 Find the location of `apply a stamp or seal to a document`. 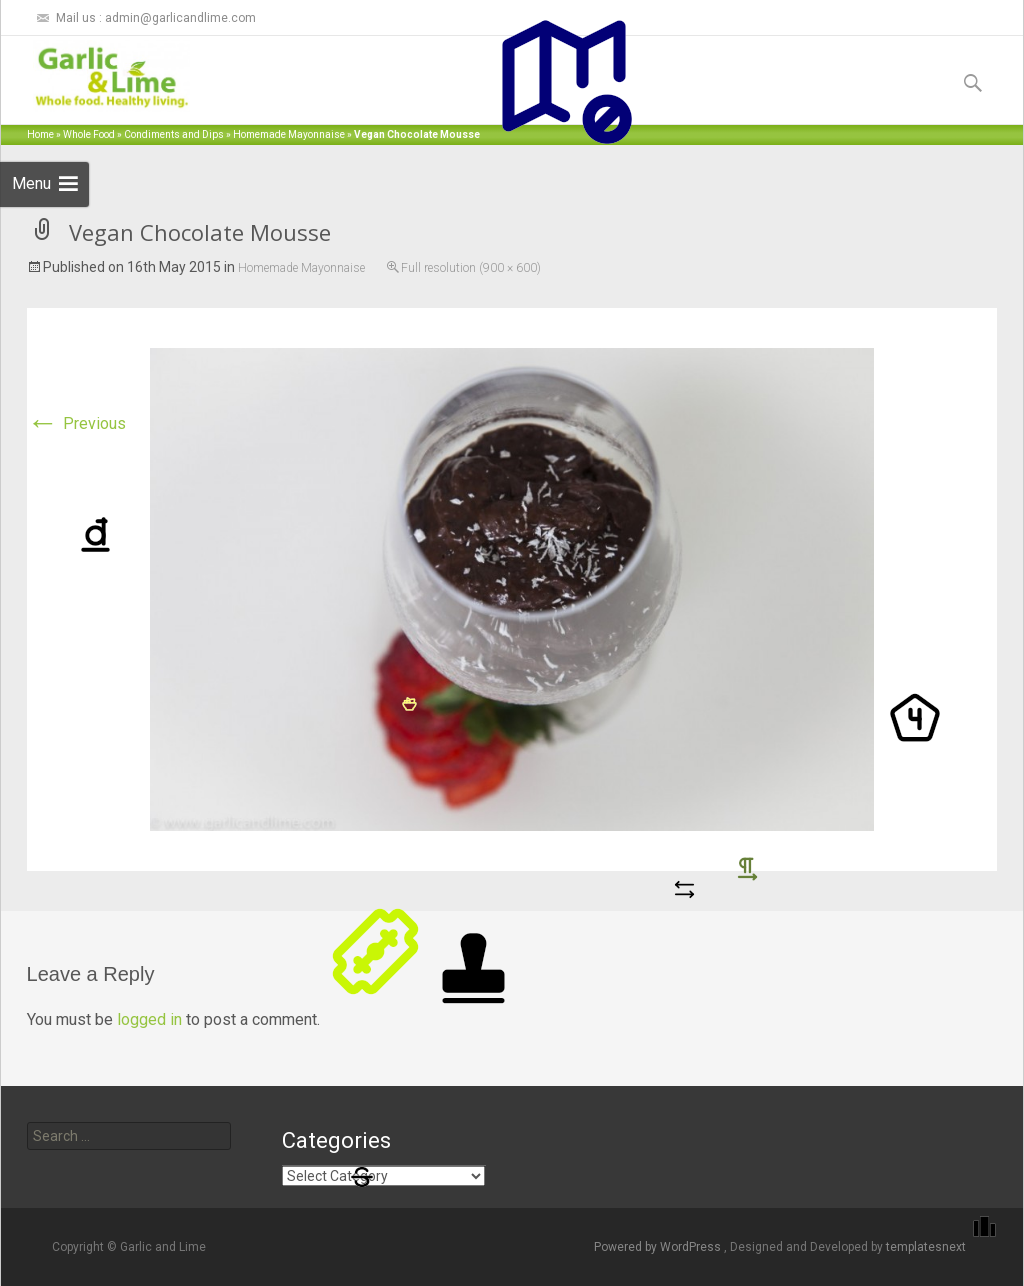

apply a stamp or seal to a document is located at coordinates (473, 969).